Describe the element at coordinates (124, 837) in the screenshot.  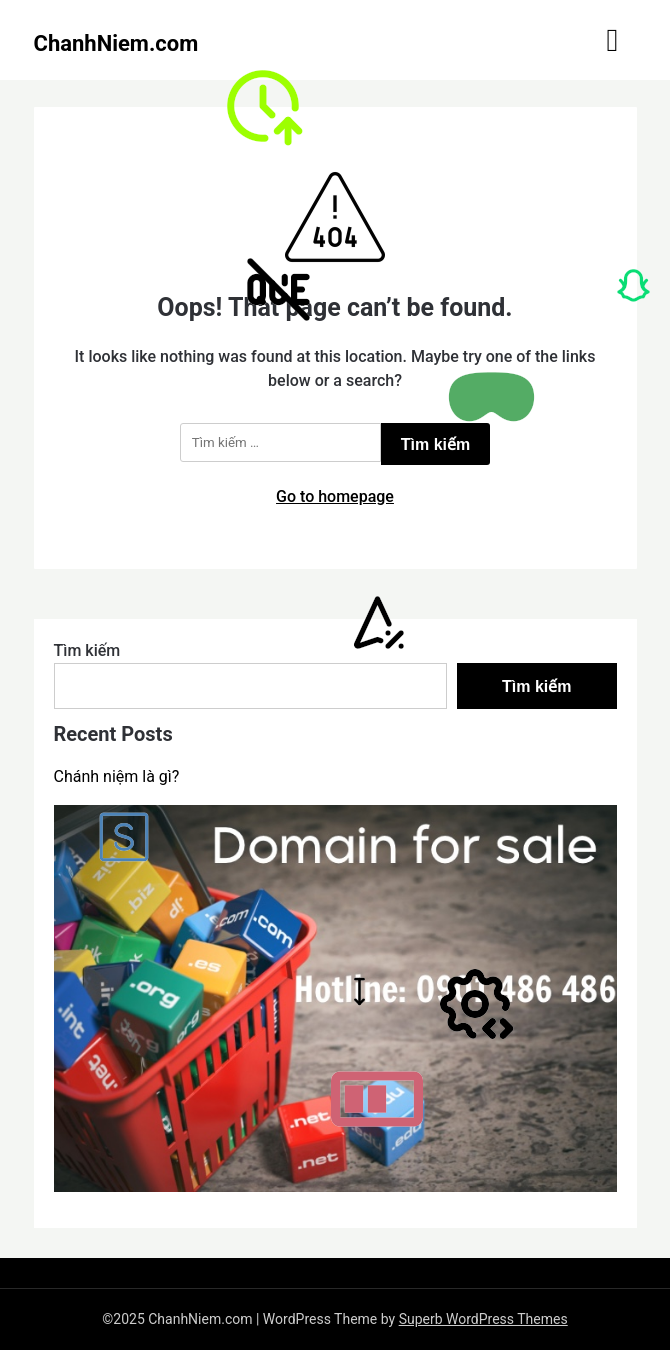
I see `link to stripe payment services` at that location.